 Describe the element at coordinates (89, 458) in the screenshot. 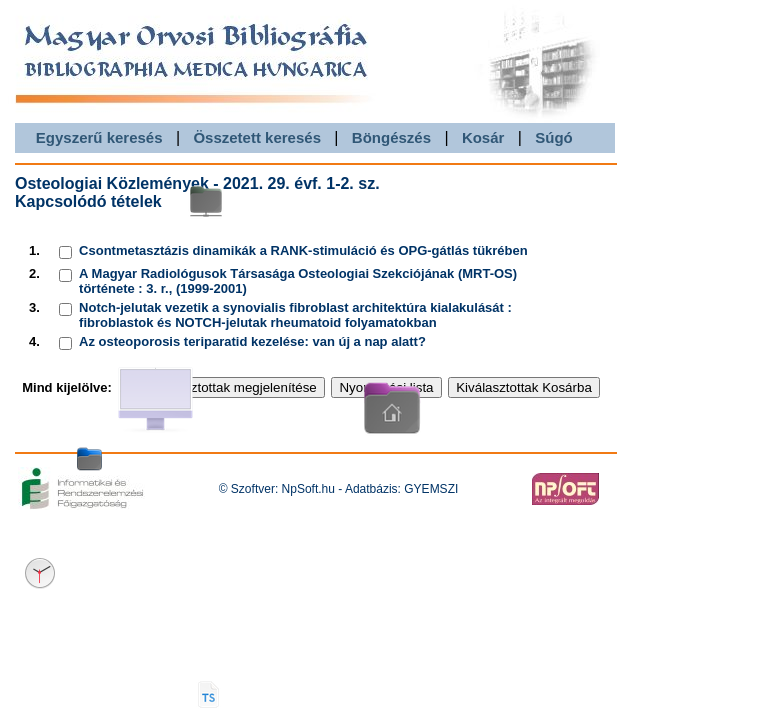

I see `drop files here to move them into this folder` at that location.